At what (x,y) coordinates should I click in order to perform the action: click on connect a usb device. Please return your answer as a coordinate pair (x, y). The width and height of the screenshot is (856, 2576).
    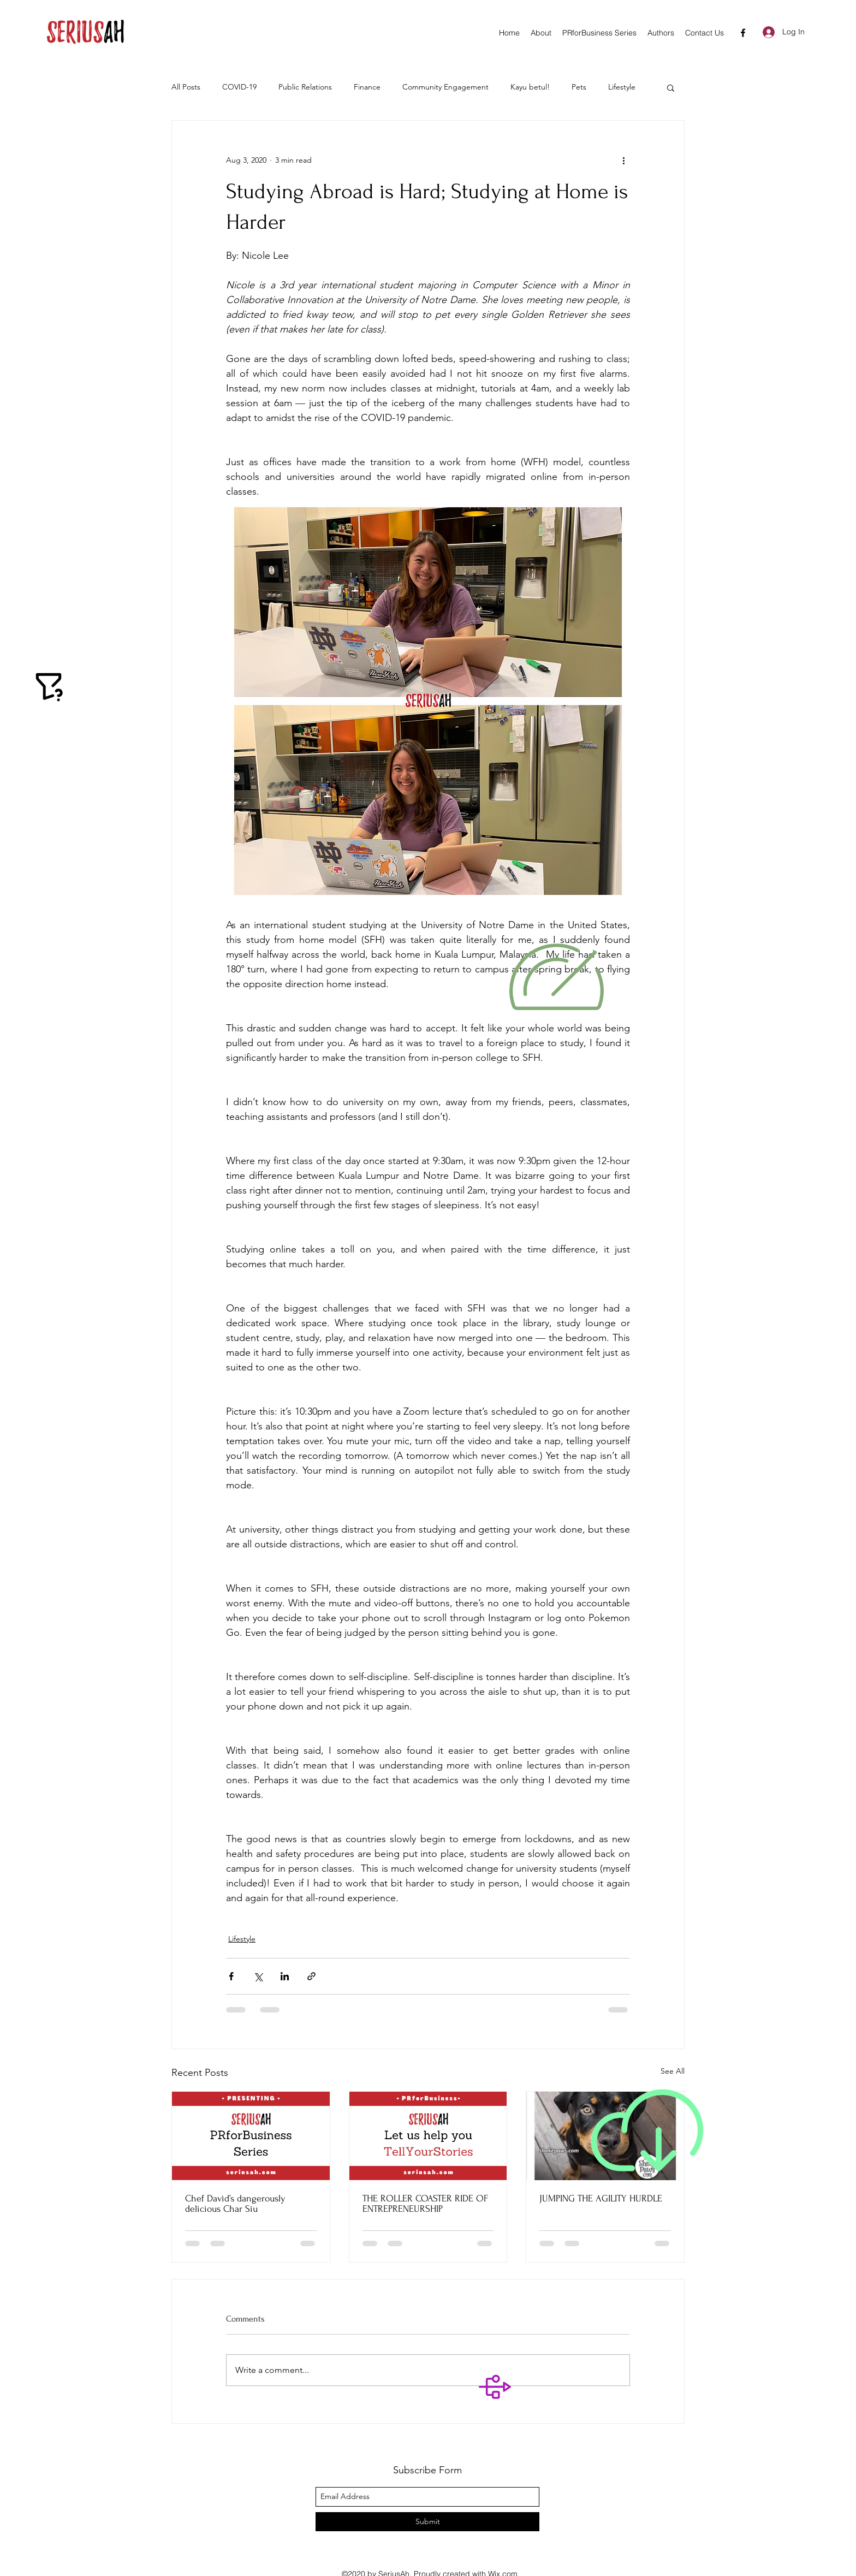
    Looking at the image, I should click on (495, 2387).